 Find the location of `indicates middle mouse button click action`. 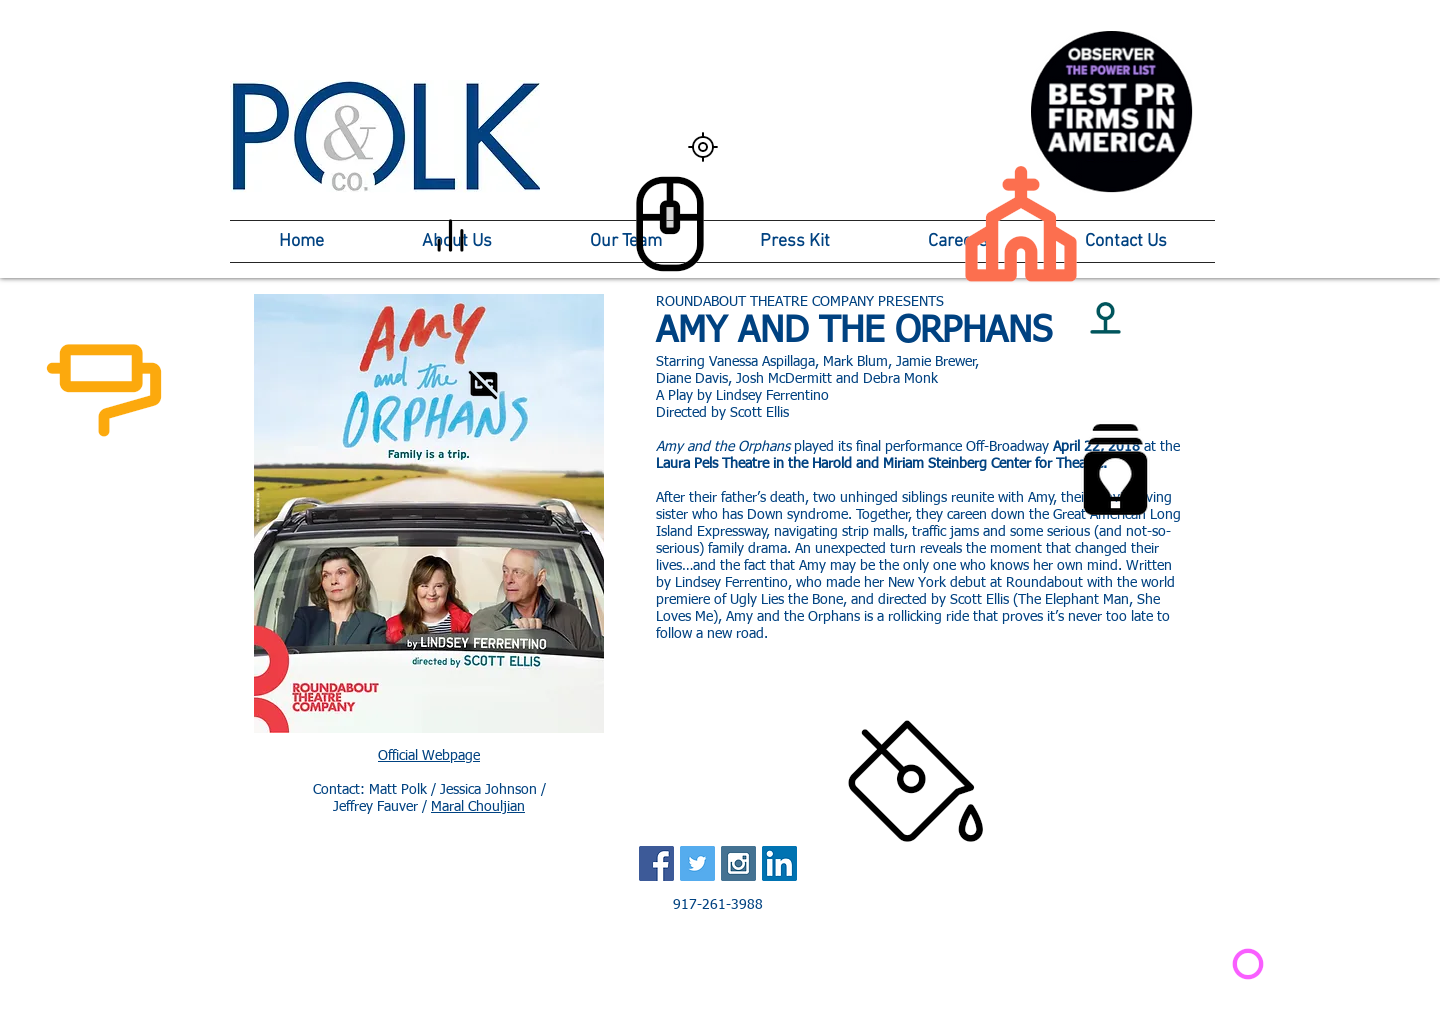

indicates middle mouse button click action is located at coordinates (670, 224).